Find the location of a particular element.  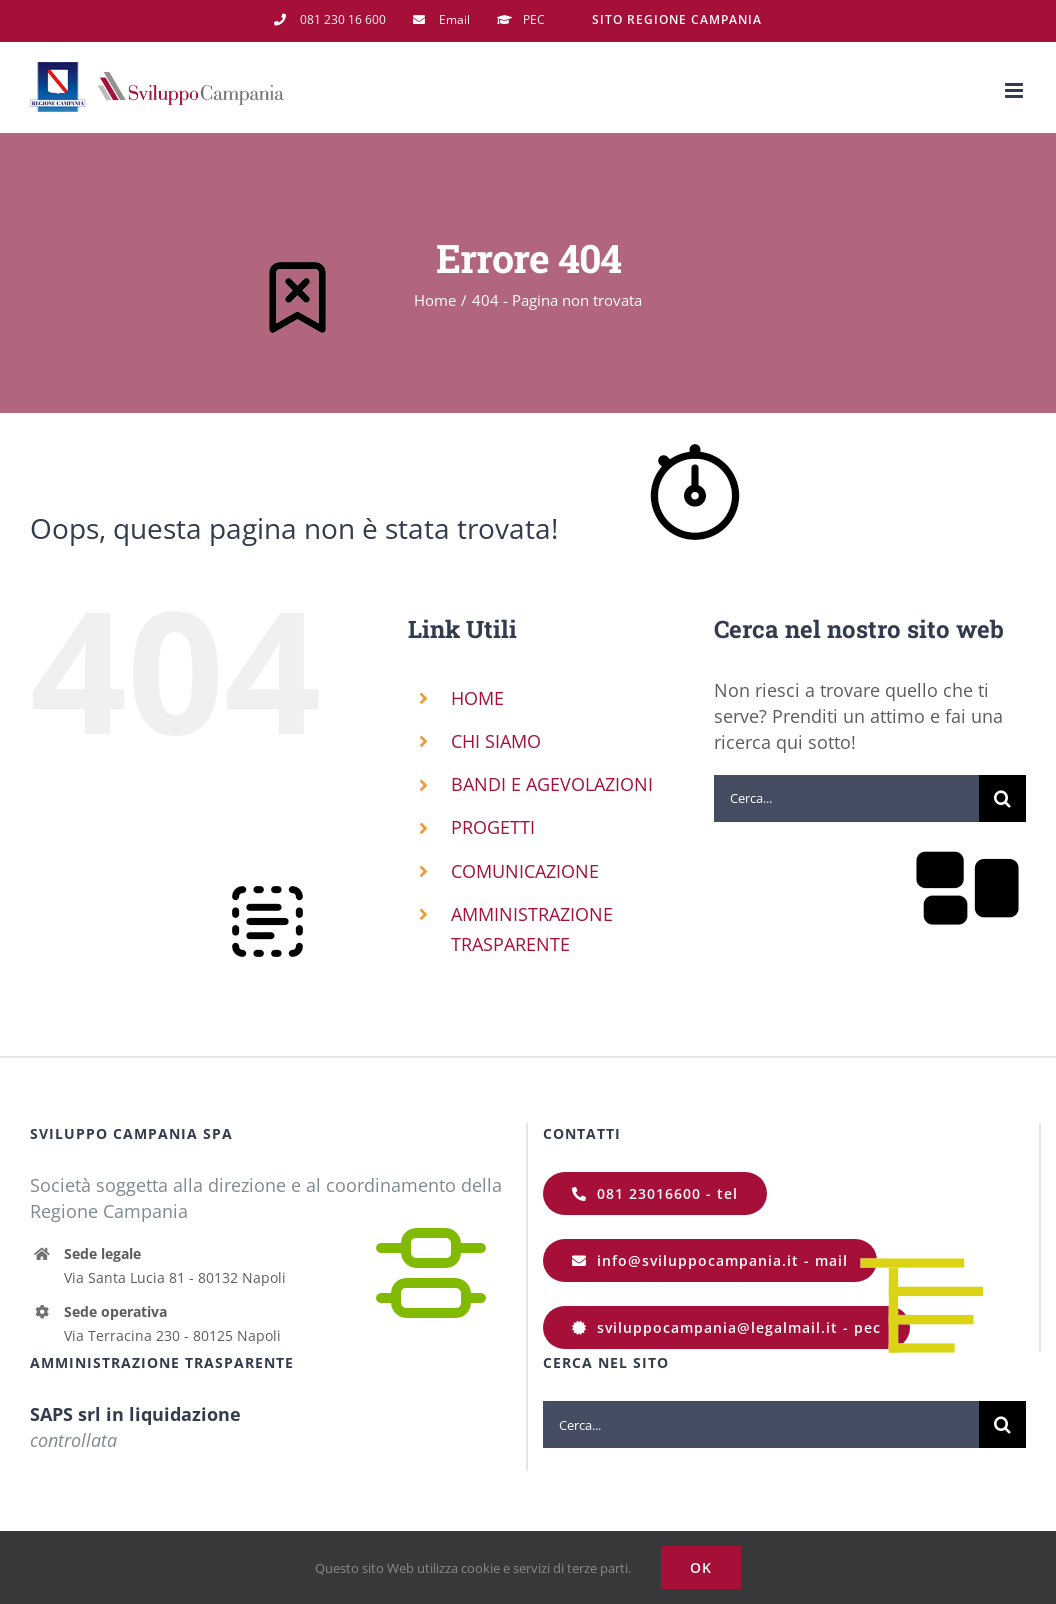

distribute objects evenly with vertical center alignment is located at coordinates (431, 1273).